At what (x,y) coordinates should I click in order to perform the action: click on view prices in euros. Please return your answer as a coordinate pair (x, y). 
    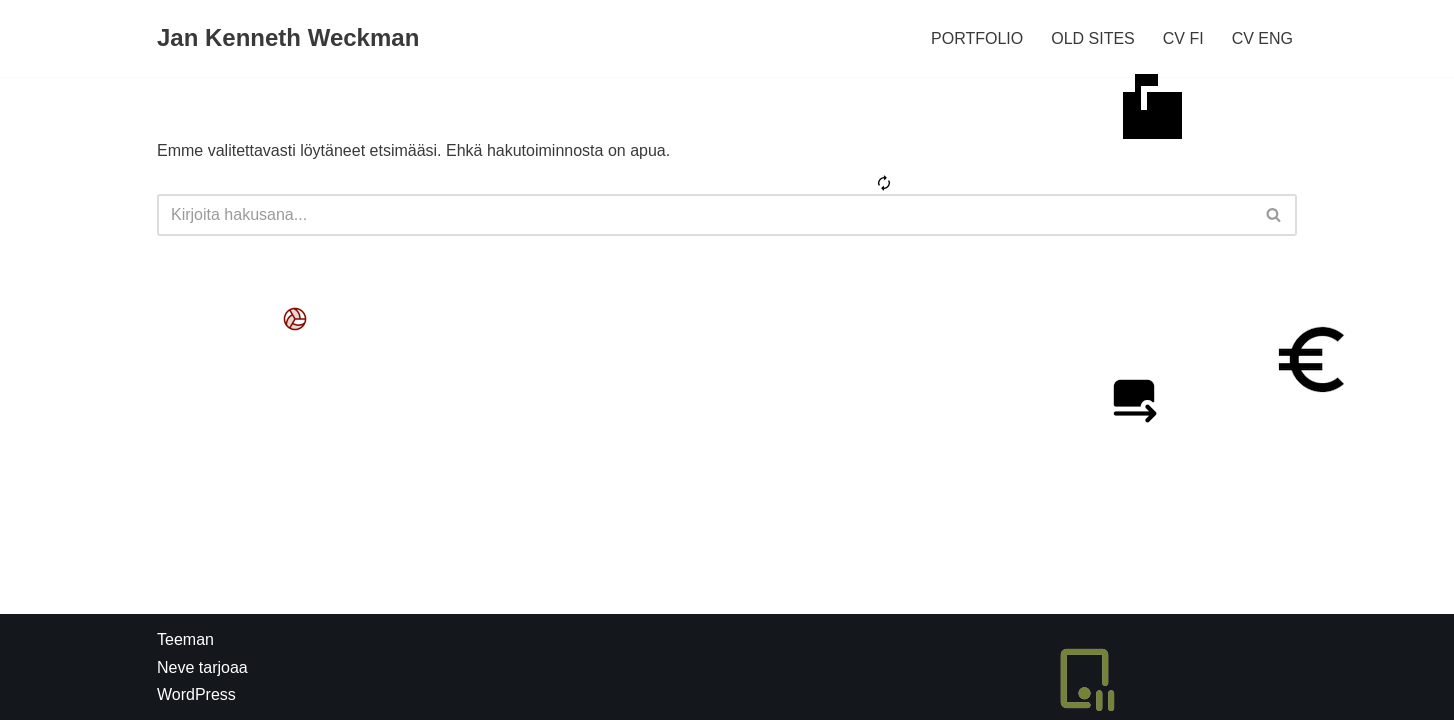
    Looking at the image, I should click on (1311, 359).